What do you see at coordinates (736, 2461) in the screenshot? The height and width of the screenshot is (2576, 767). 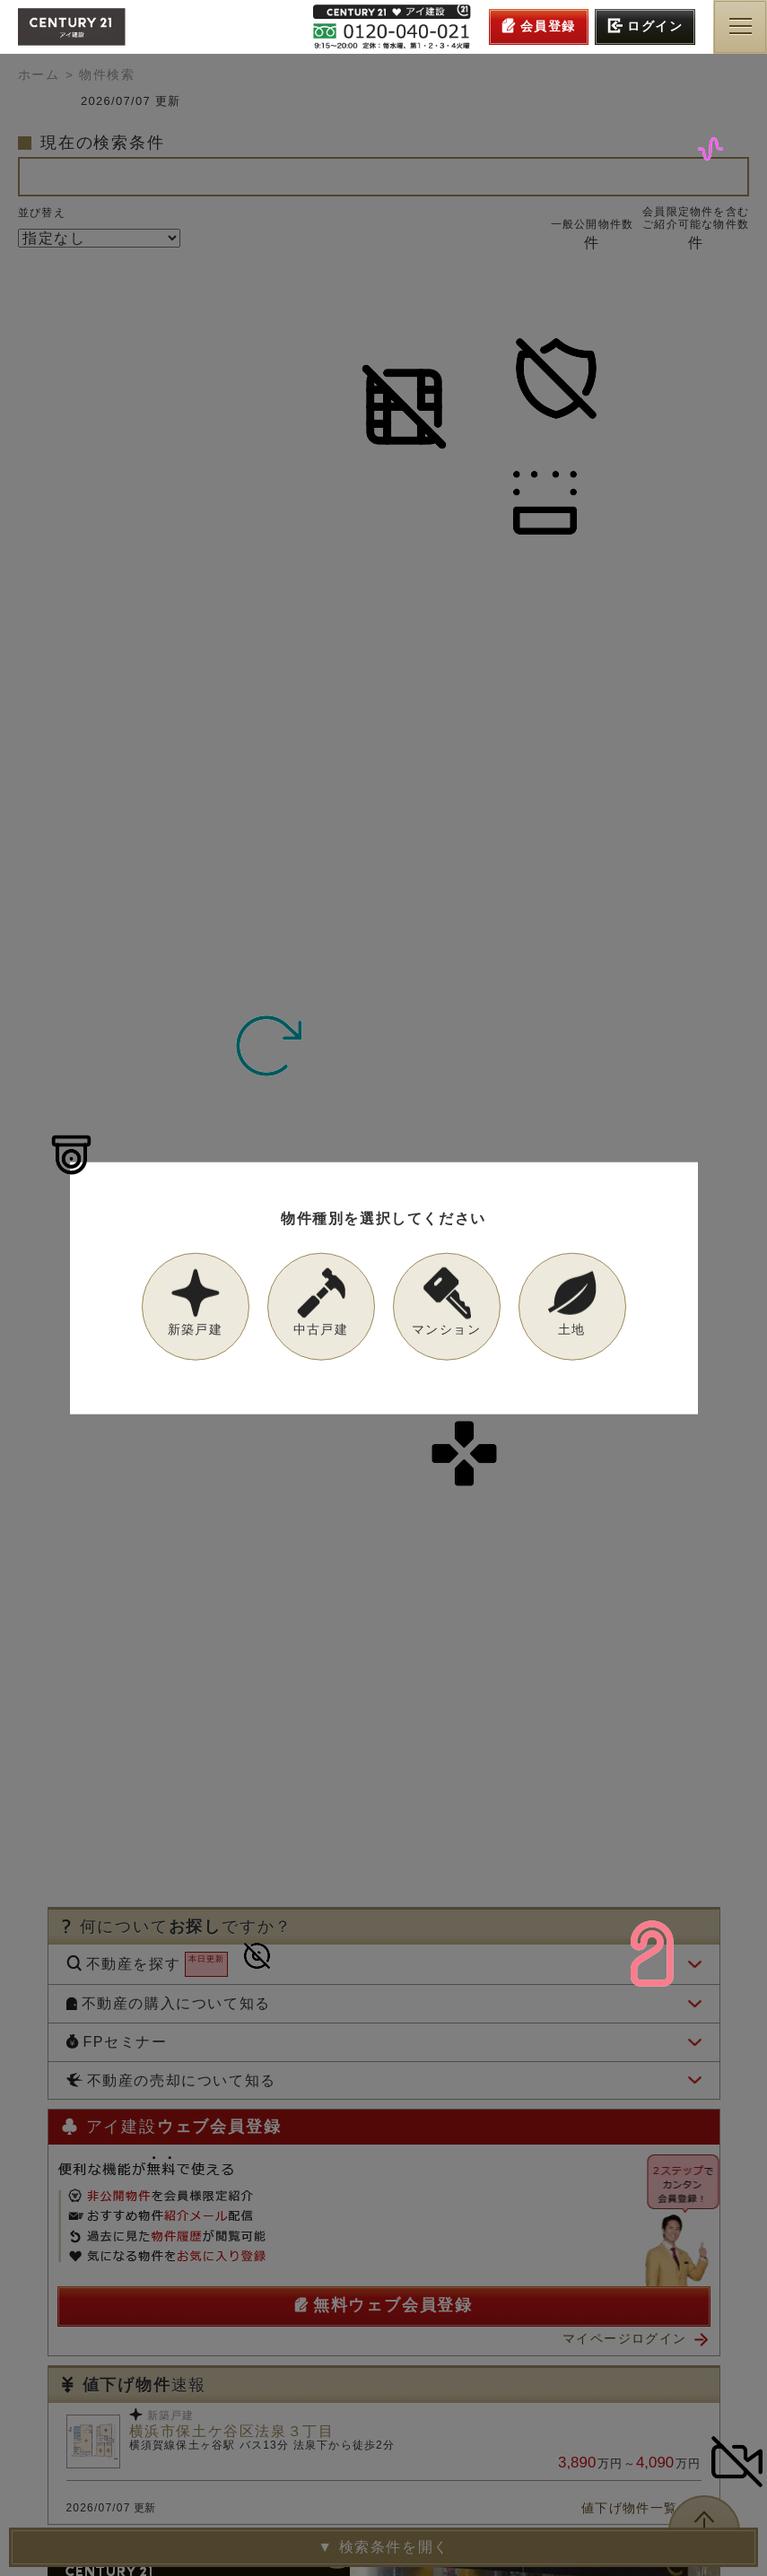 I see `turn off camera or disable video` at bounding box center [736, 2461].